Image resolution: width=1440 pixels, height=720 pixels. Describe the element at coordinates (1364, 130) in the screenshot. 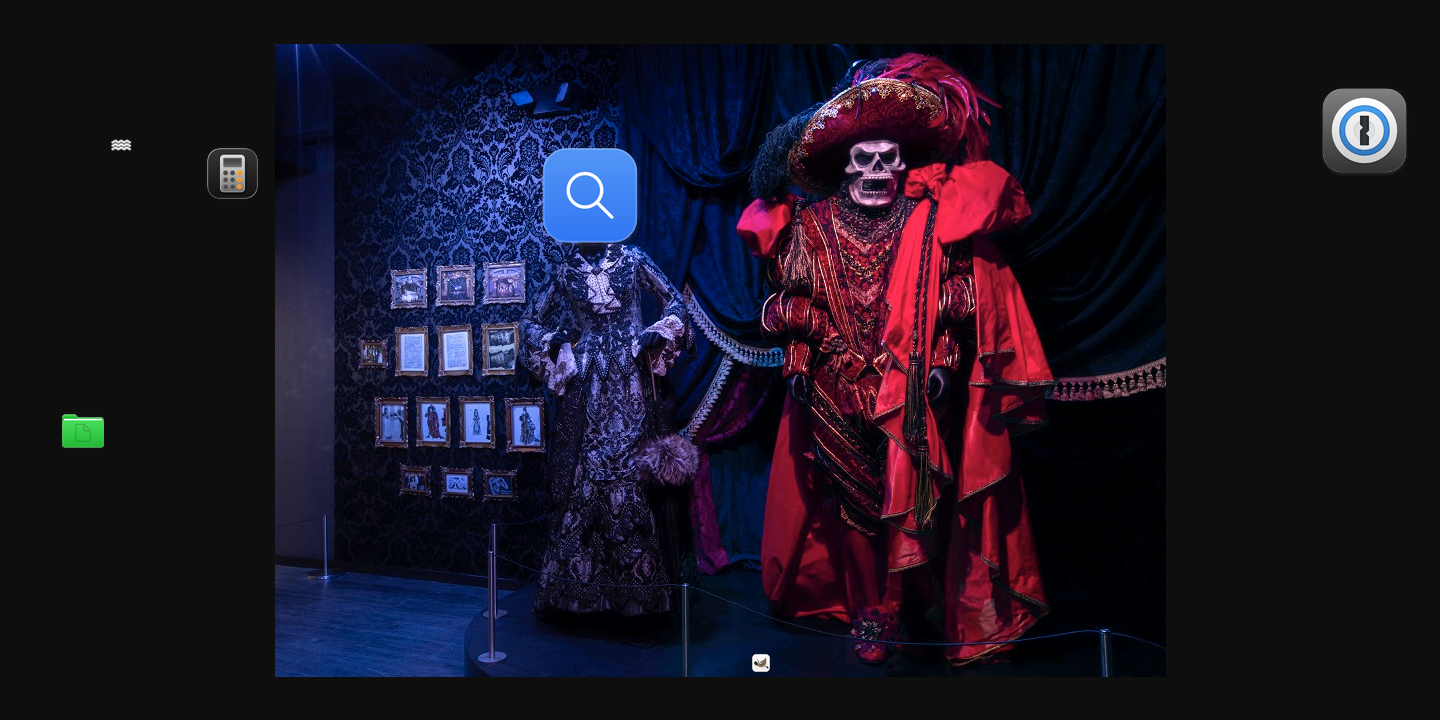

I see `open password manager app` at that location.